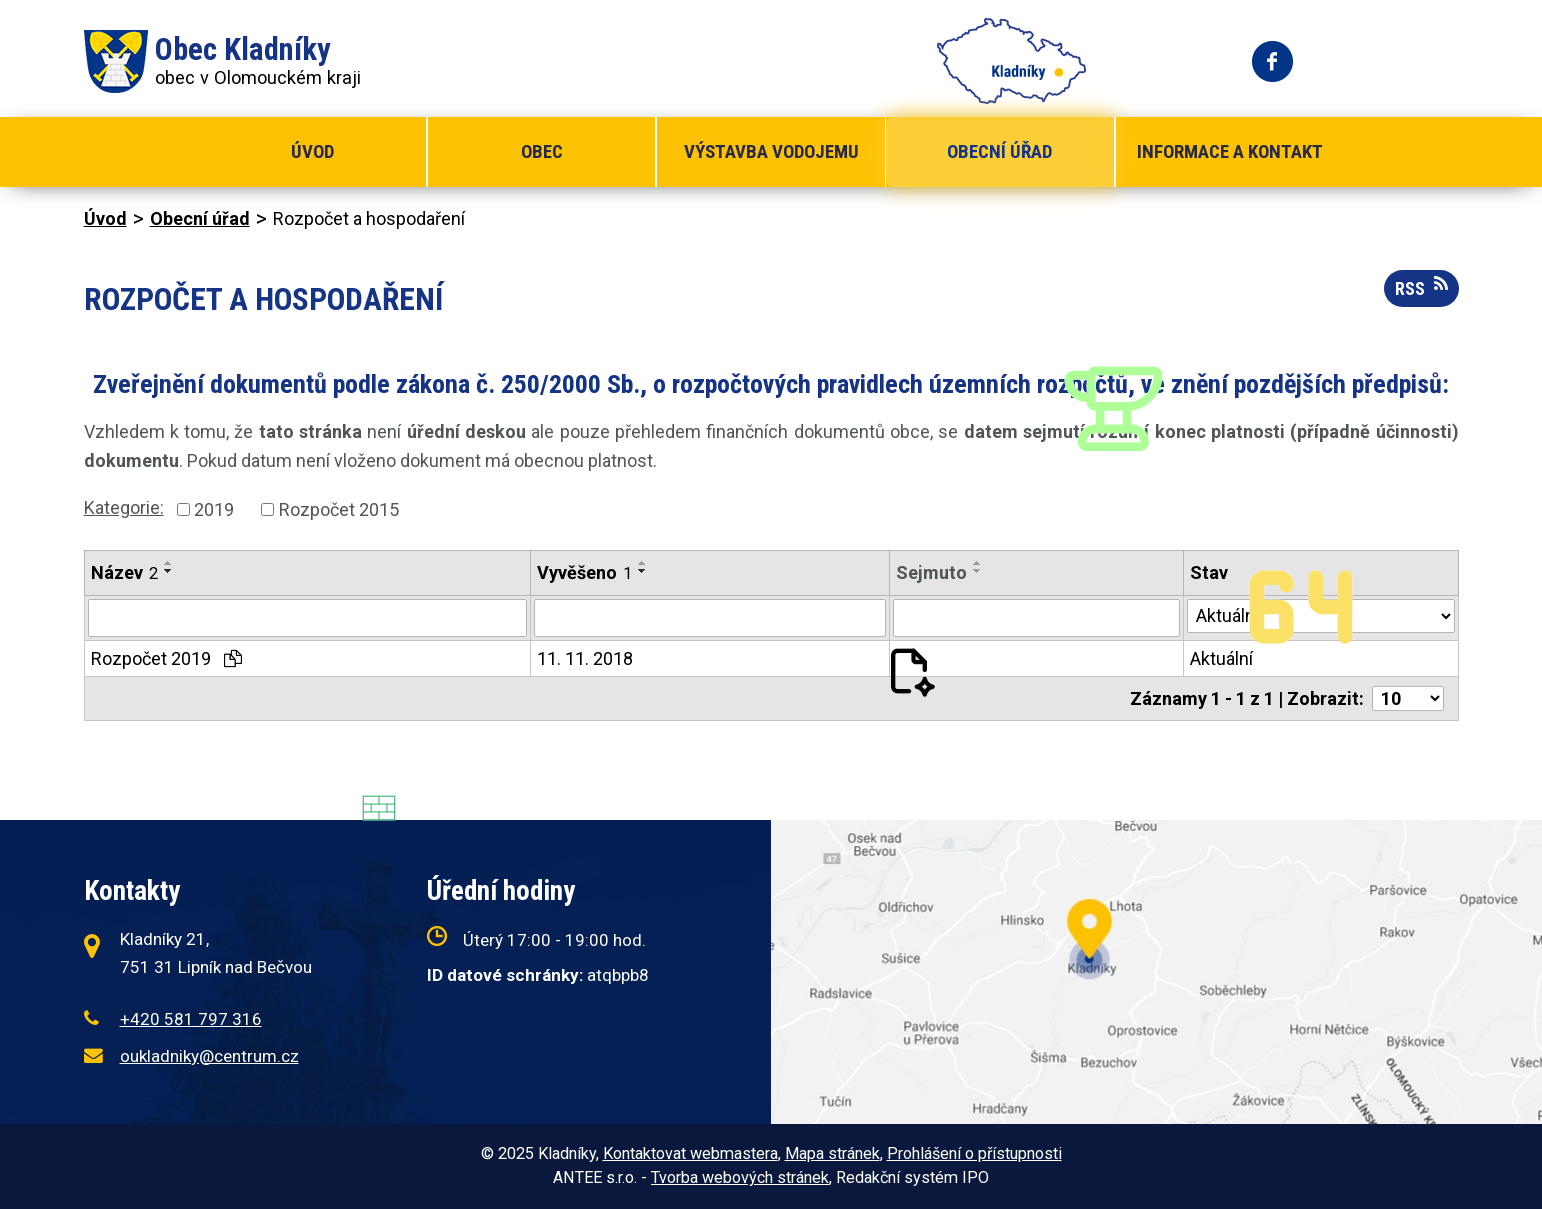 This screenshot has height=1209, width=1542. I want to click on view or edit wall layout, so click(379, 808).